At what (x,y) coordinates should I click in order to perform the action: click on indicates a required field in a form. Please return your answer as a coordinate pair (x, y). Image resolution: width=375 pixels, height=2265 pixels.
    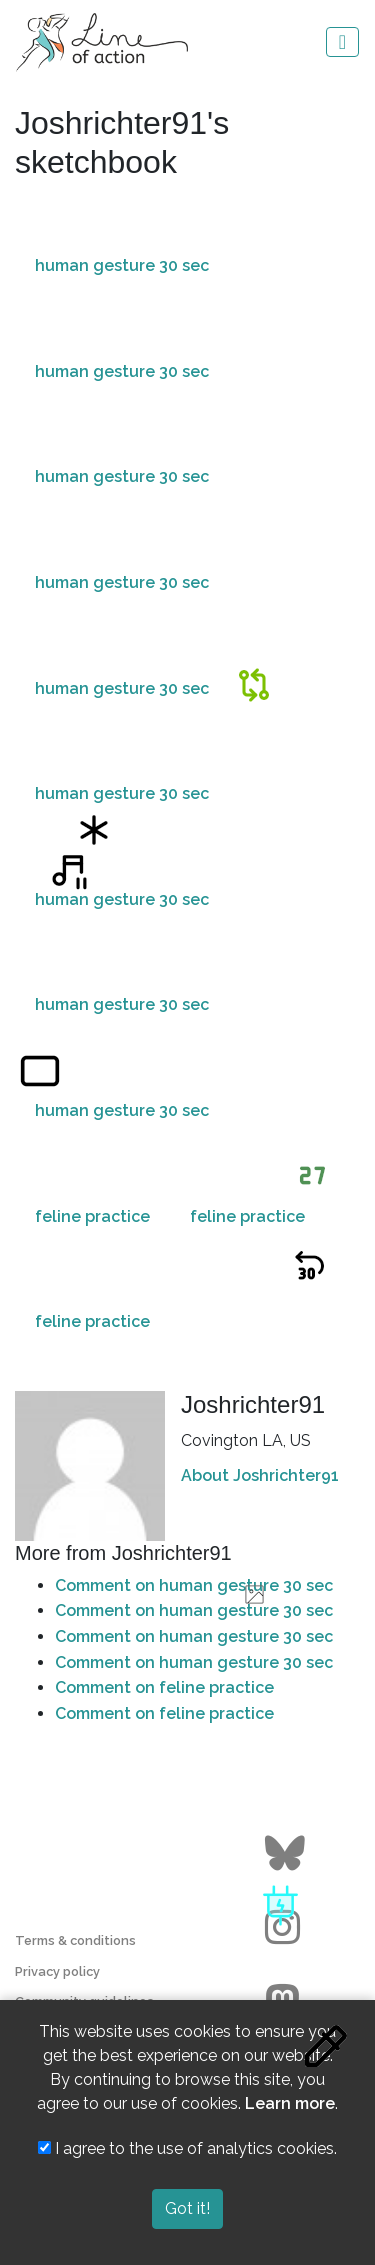
    Looking at the image, I should click on (94, 830).